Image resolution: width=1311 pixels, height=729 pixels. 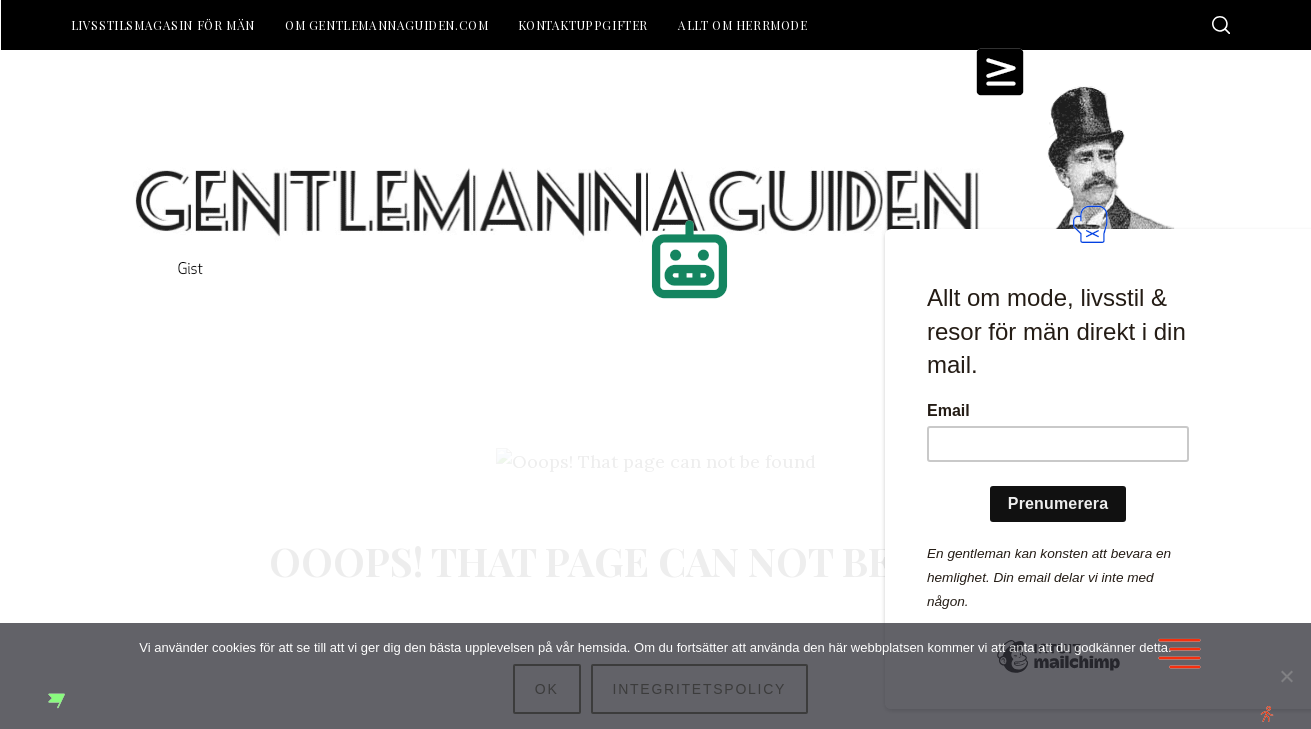 I want to click on align text to the right, so click(x=1179, y=654).